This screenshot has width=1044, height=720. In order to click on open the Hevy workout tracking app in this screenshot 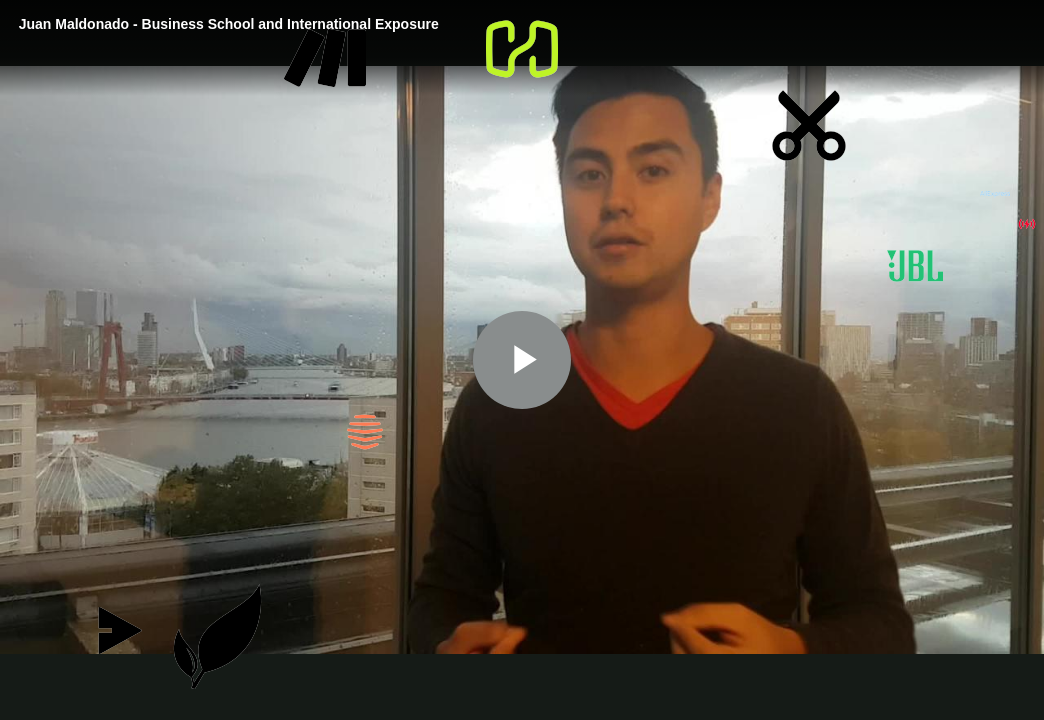, I will do `click(522, 49)`.